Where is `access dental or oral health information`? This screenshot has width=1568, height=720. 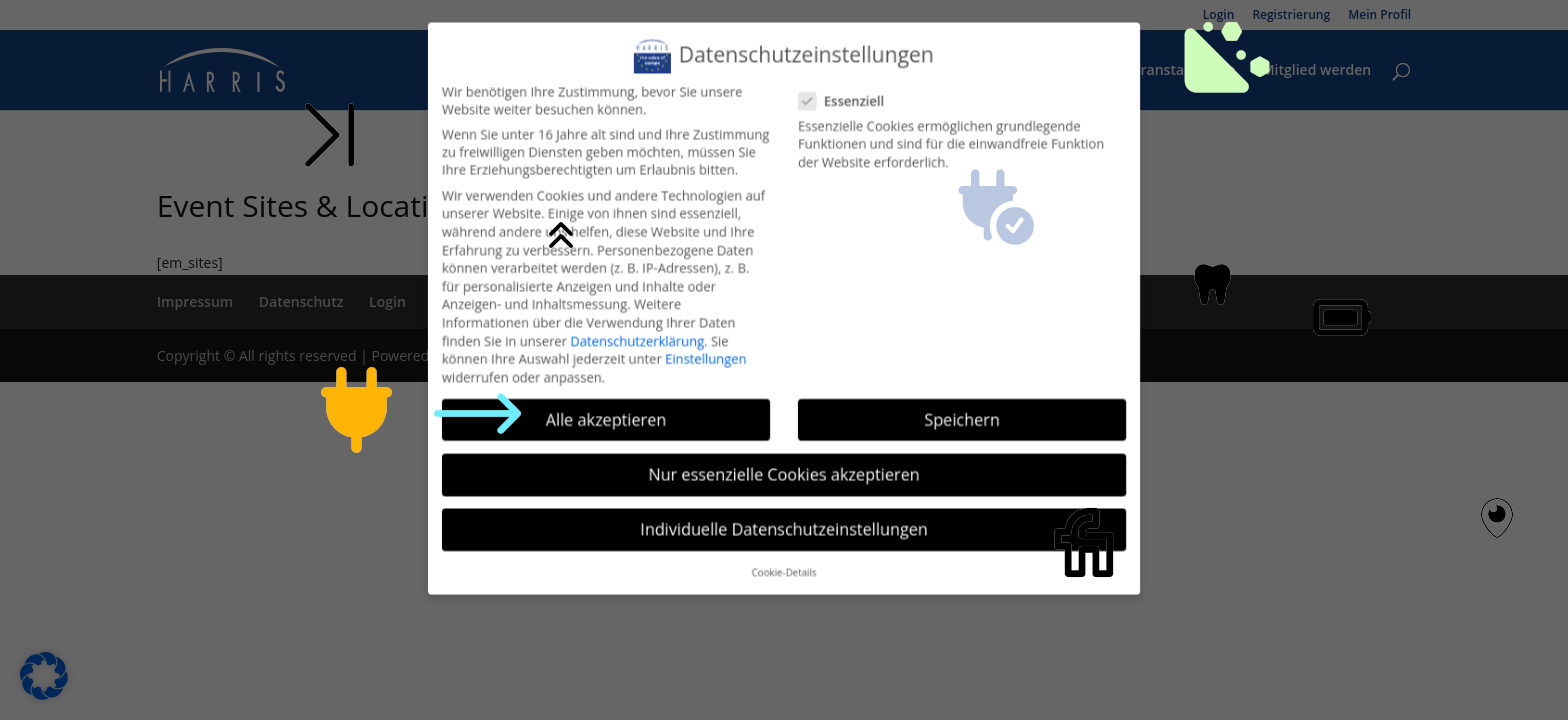
access dental or oral health information is located at coordinates (1212, 284).